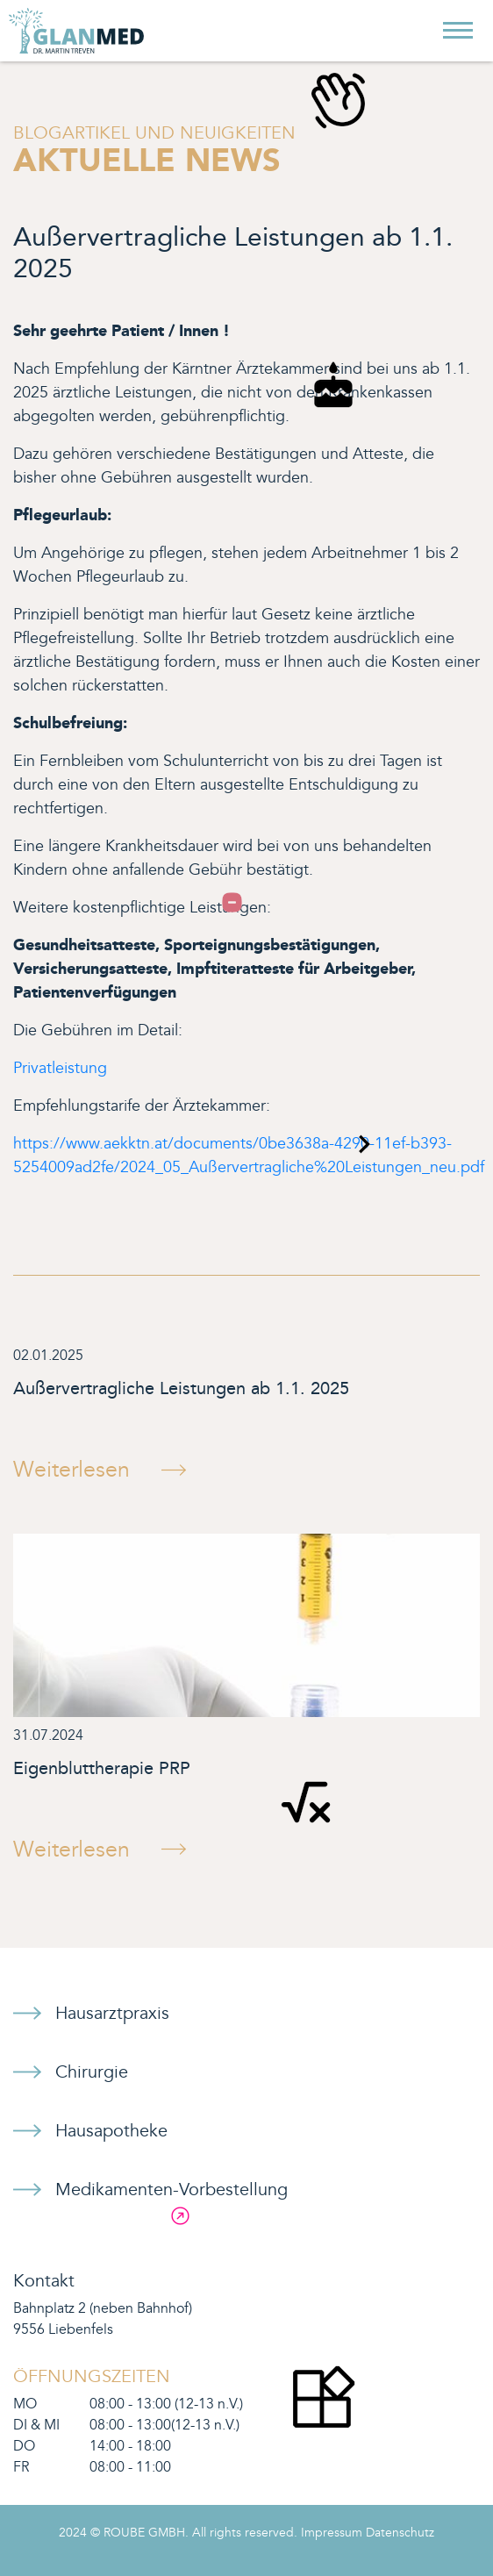 This screenshot has height=2576, width=493. What do you see at coordinates (307, 1802) in the screenshot?
I see `access calculator or math functions` at bounding box center [307, 1802].